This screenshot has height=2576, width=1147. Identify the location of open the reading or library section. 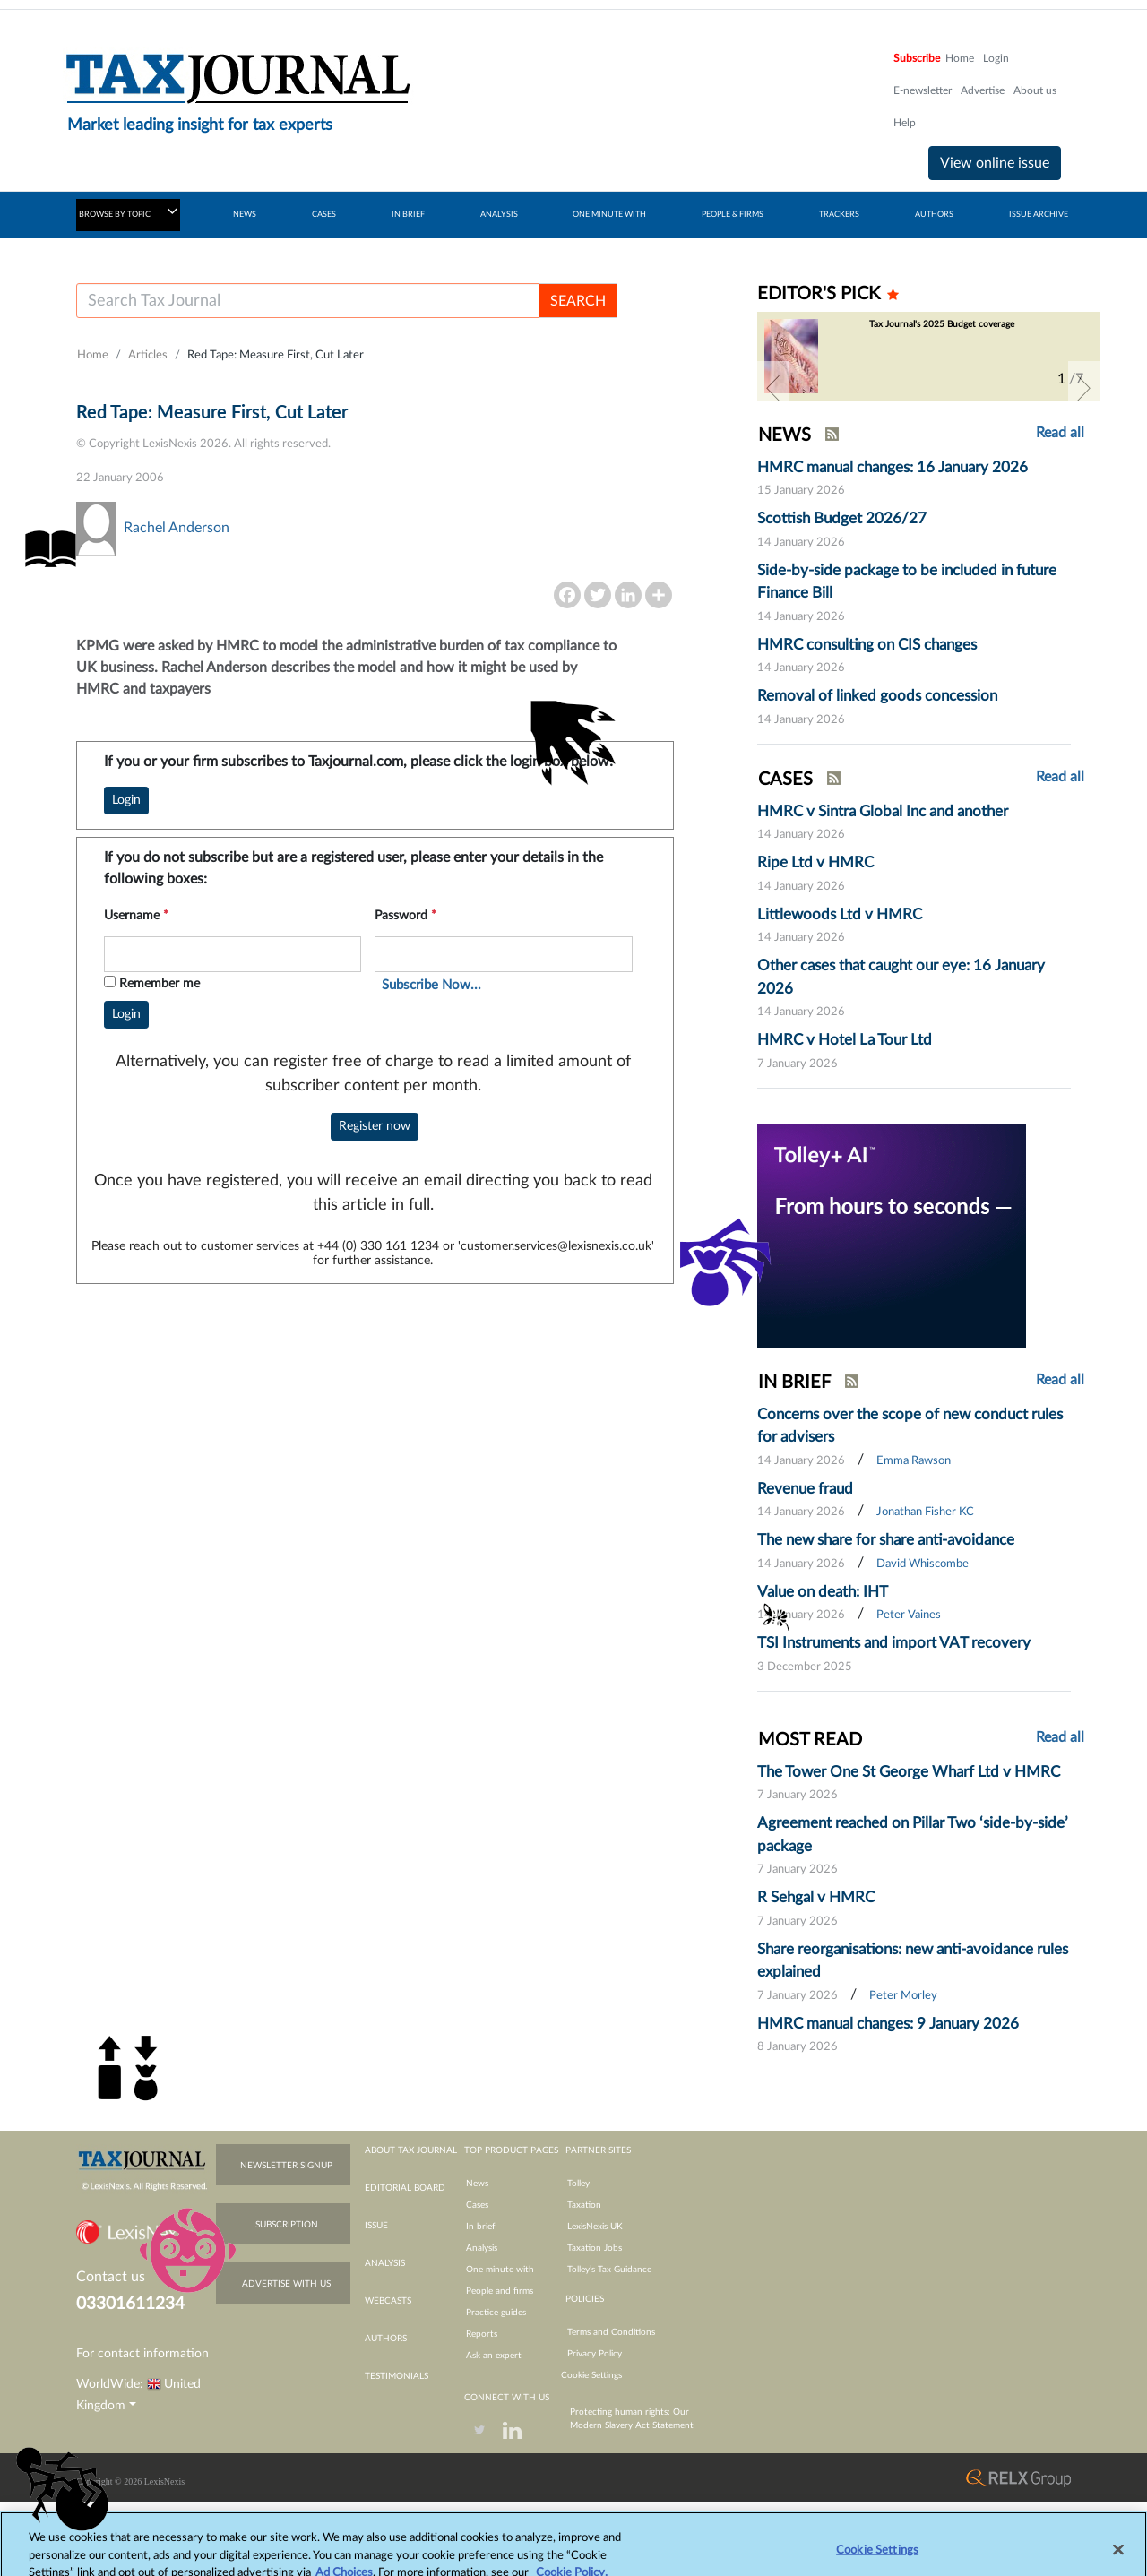
(50, 548).